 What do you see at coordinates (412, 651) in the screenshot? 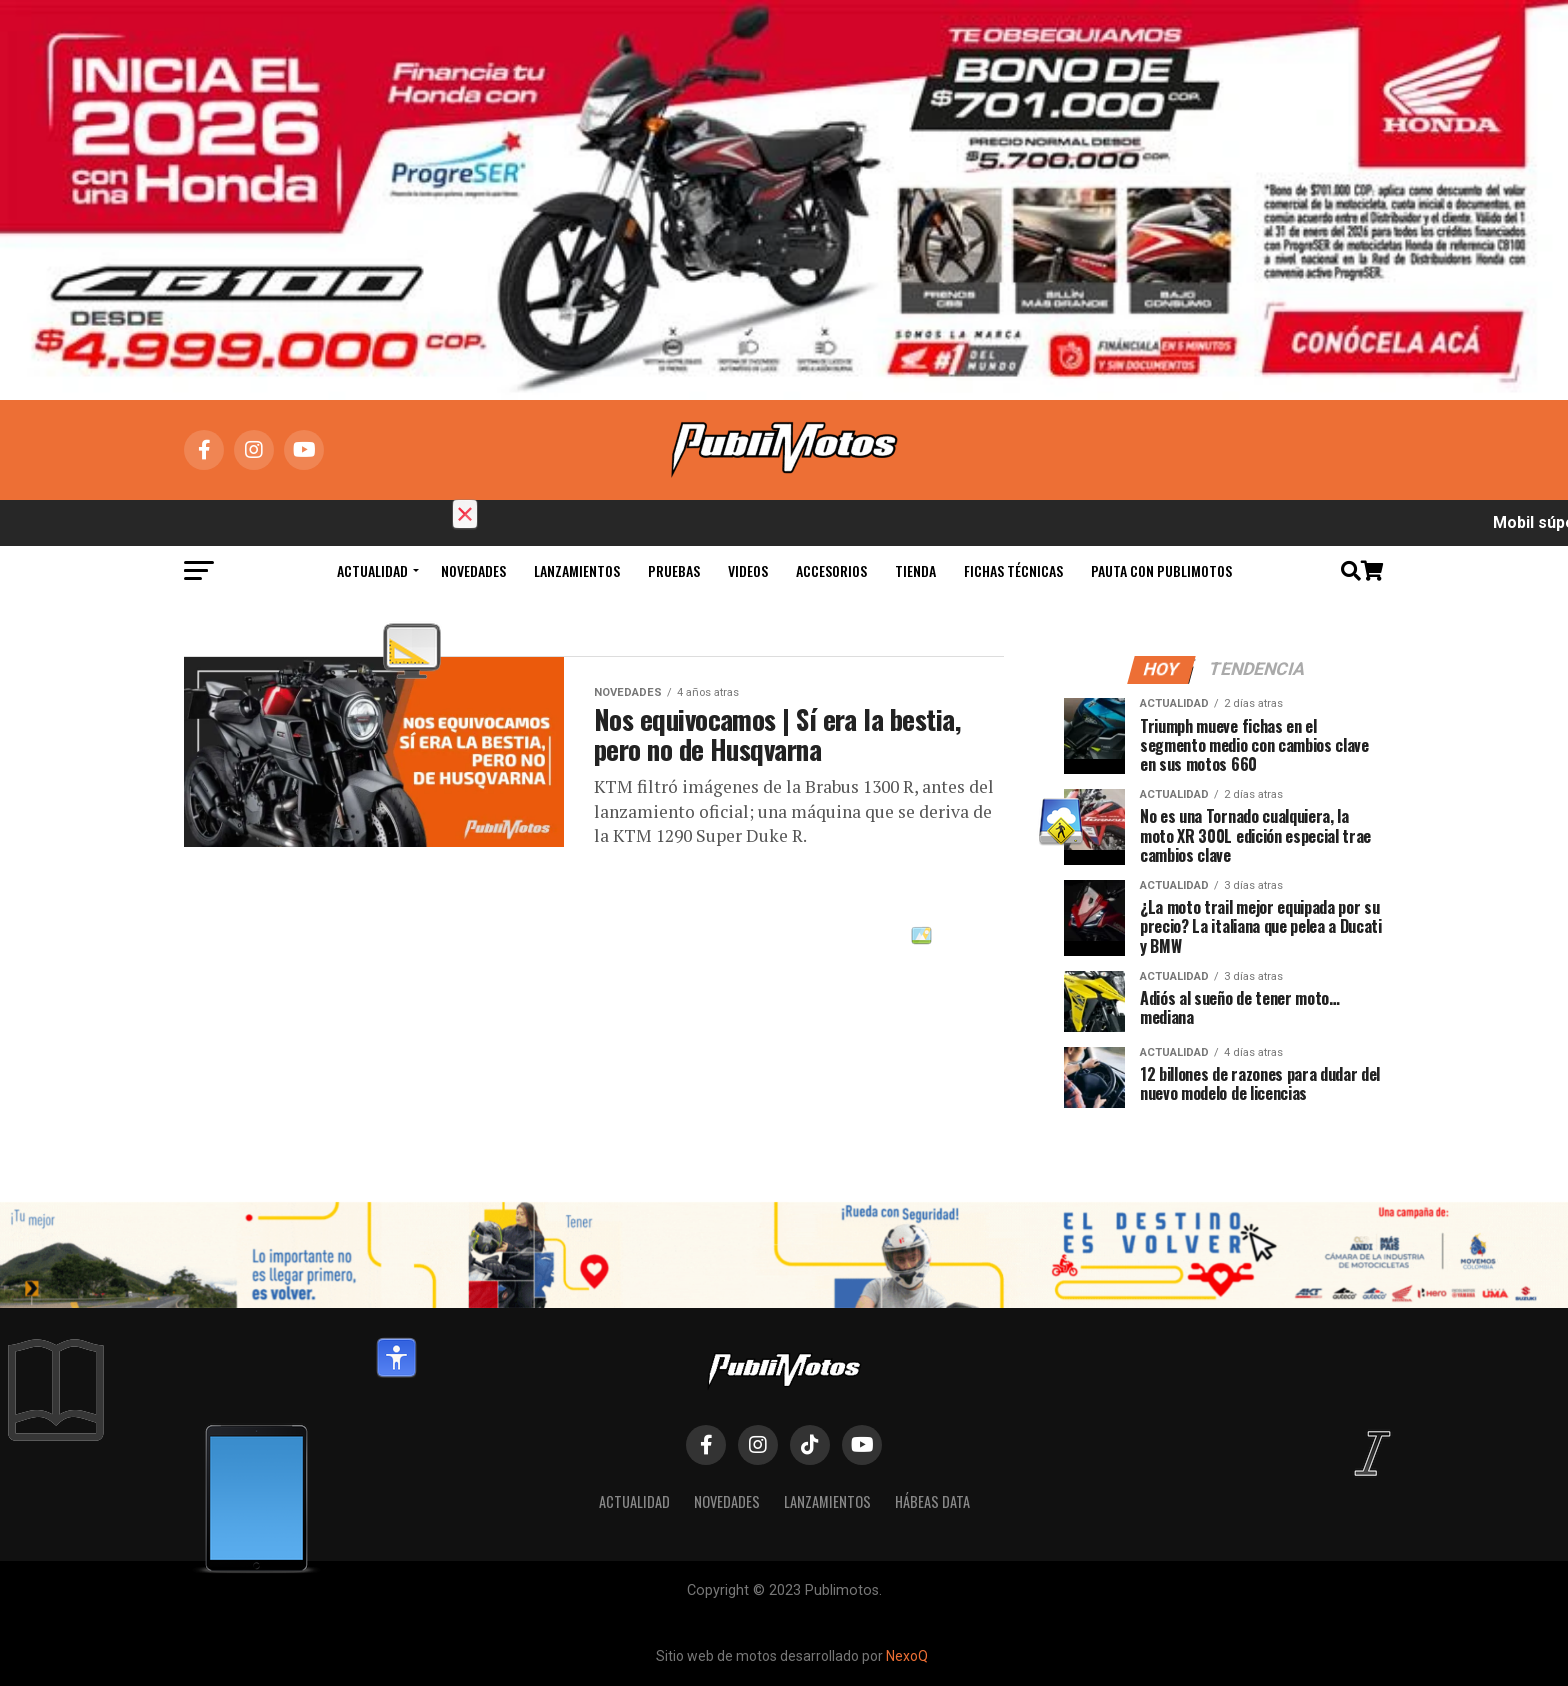
I see `open display settings` at bounding box center [412, 651].